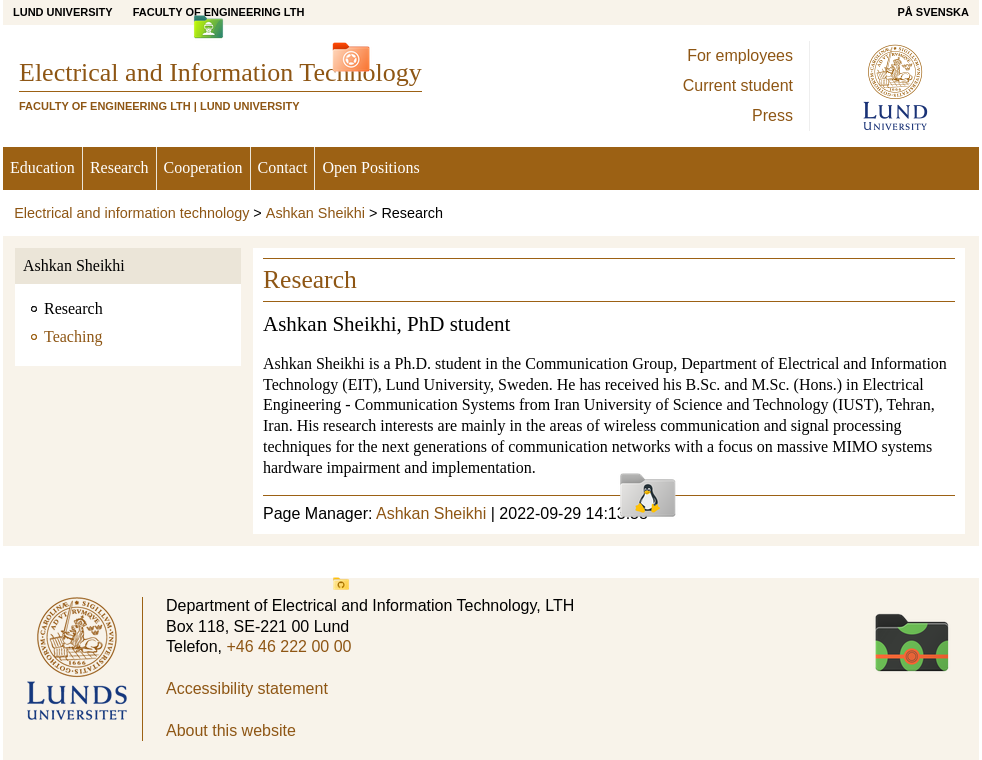 The image size is (982, 760). Describe the element at coordinates (341, 584) in the screenshot. I see `open folder containing github projects` at that location.